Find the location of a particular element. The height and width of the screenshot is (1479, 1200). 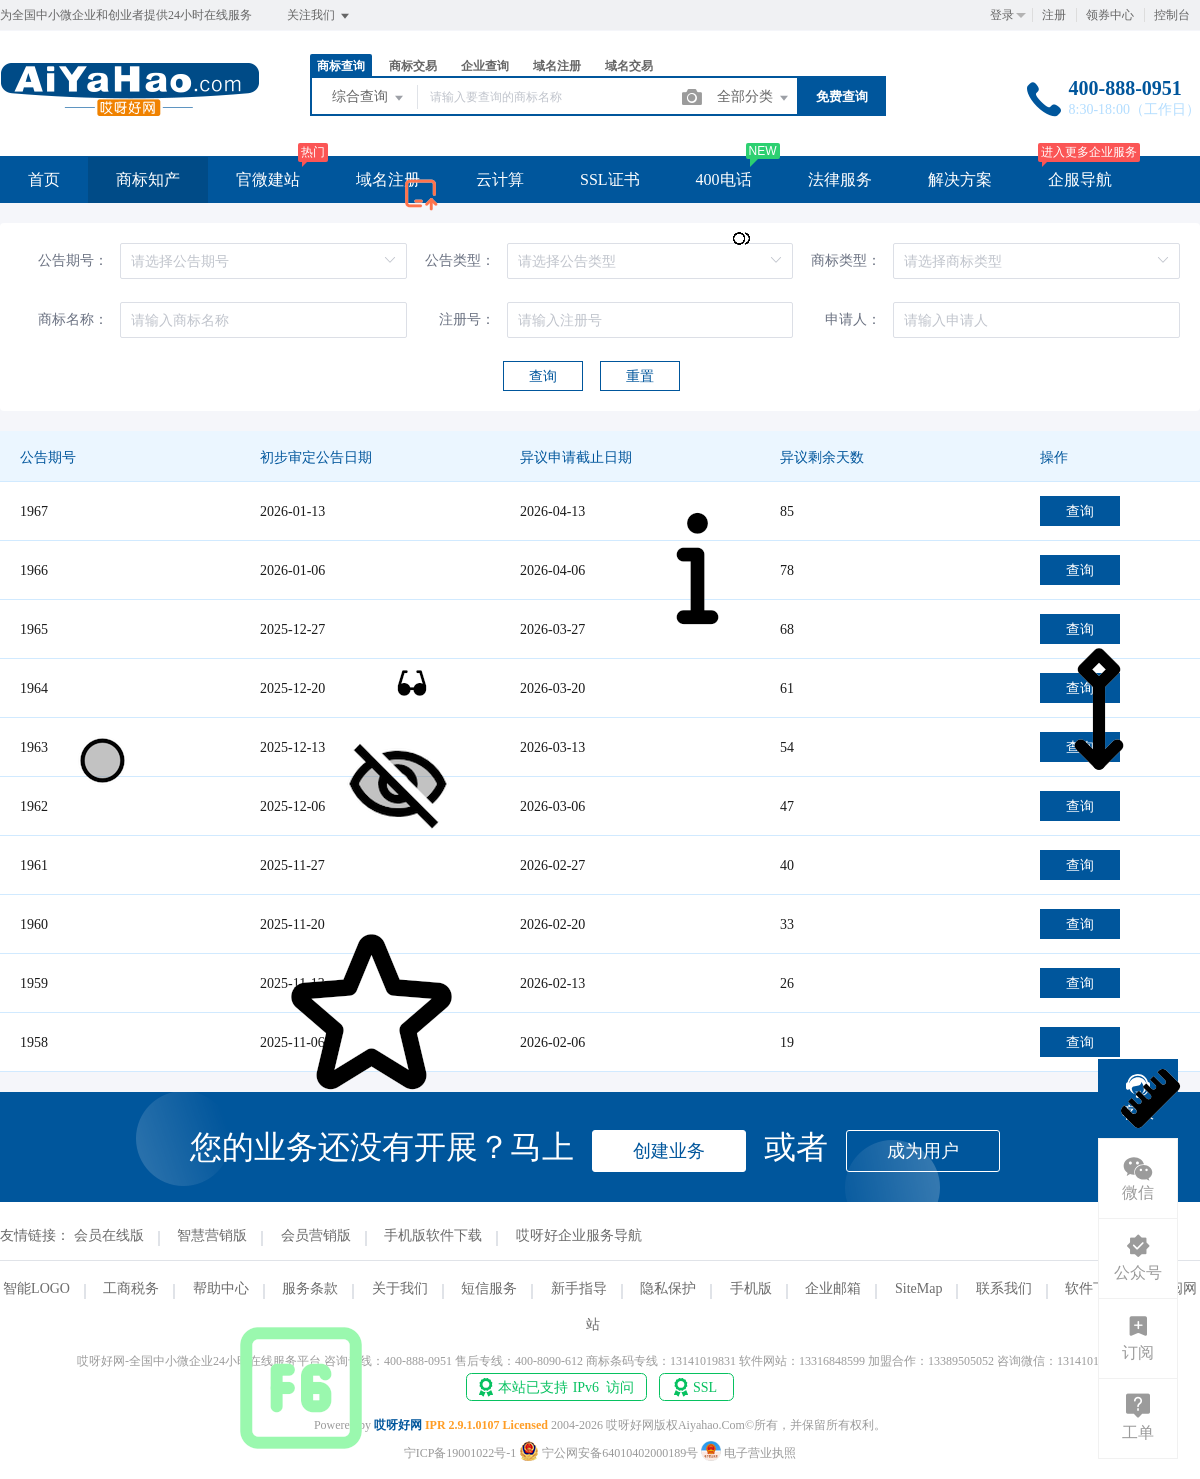

access measurement tools is located at coordinates (1150, 1098).